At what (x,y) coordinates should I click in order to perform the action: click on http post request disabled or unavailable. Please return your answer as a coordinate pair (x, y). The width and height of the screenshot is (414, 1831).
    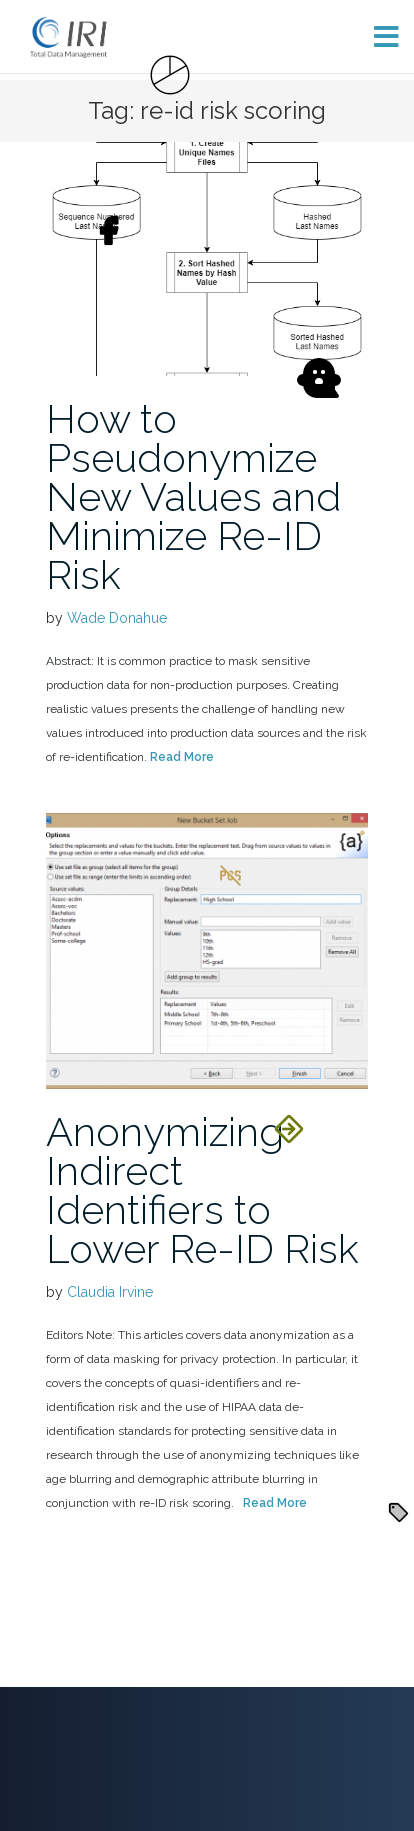
    Looking at the image, I should click on (230, 875).